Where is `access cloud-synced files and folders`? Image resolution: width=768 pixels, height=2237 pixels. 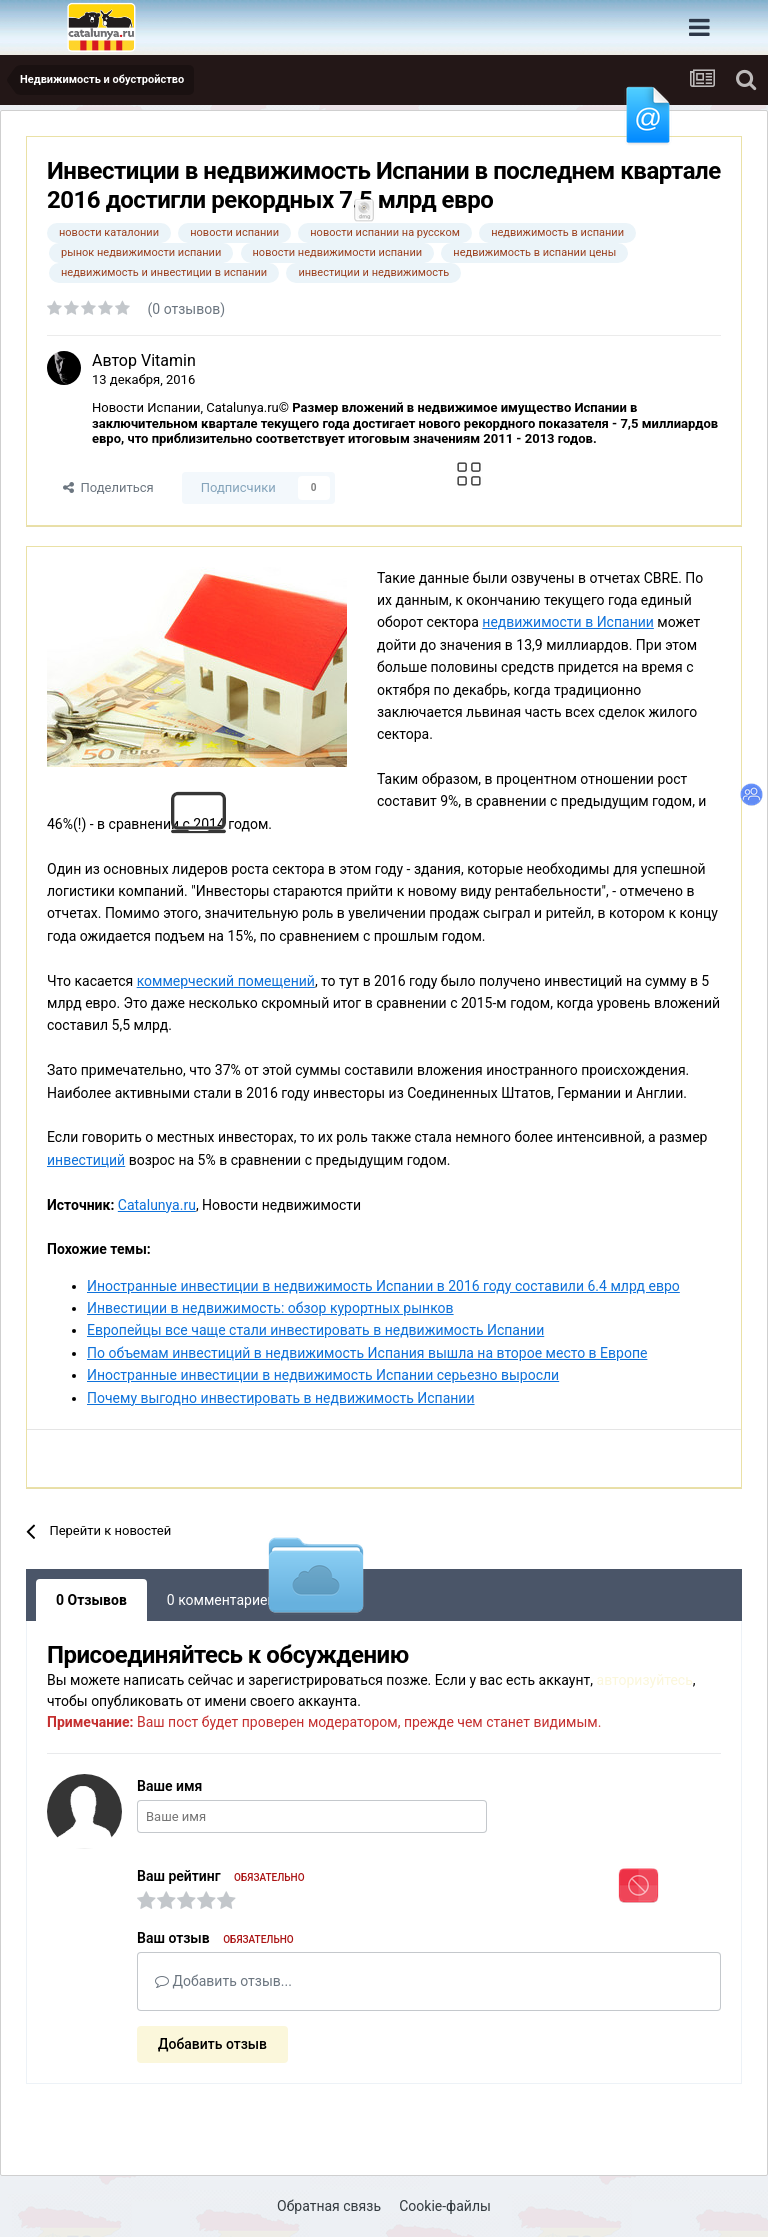
access cloud-synced files and folders is located at coordinates (316, 1575).